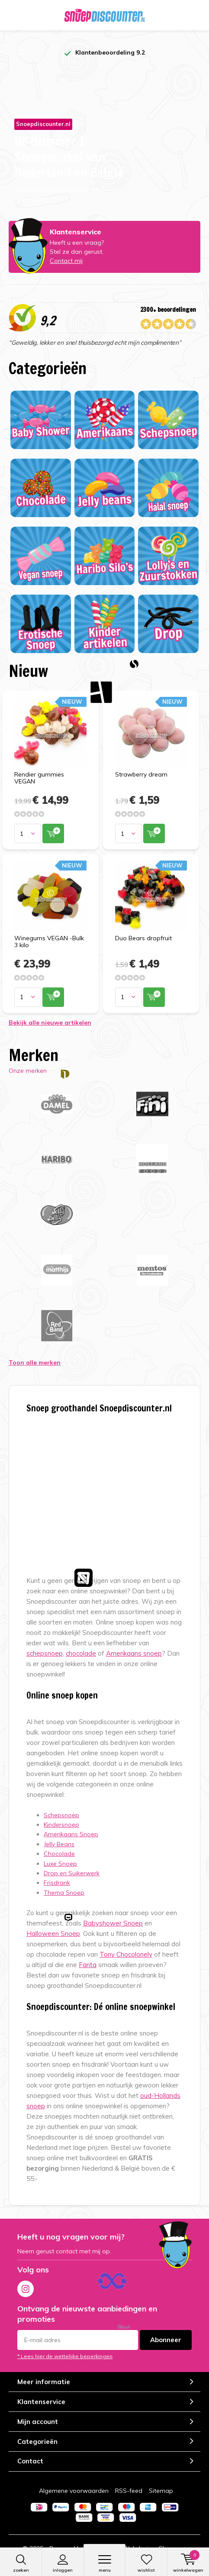 The width and height of the screenshot is (209, 2576). What do you see at coordinates (68, 1918) in the screenshot?
I see `open chatbot assistant` at bounding box center [68, 1918].